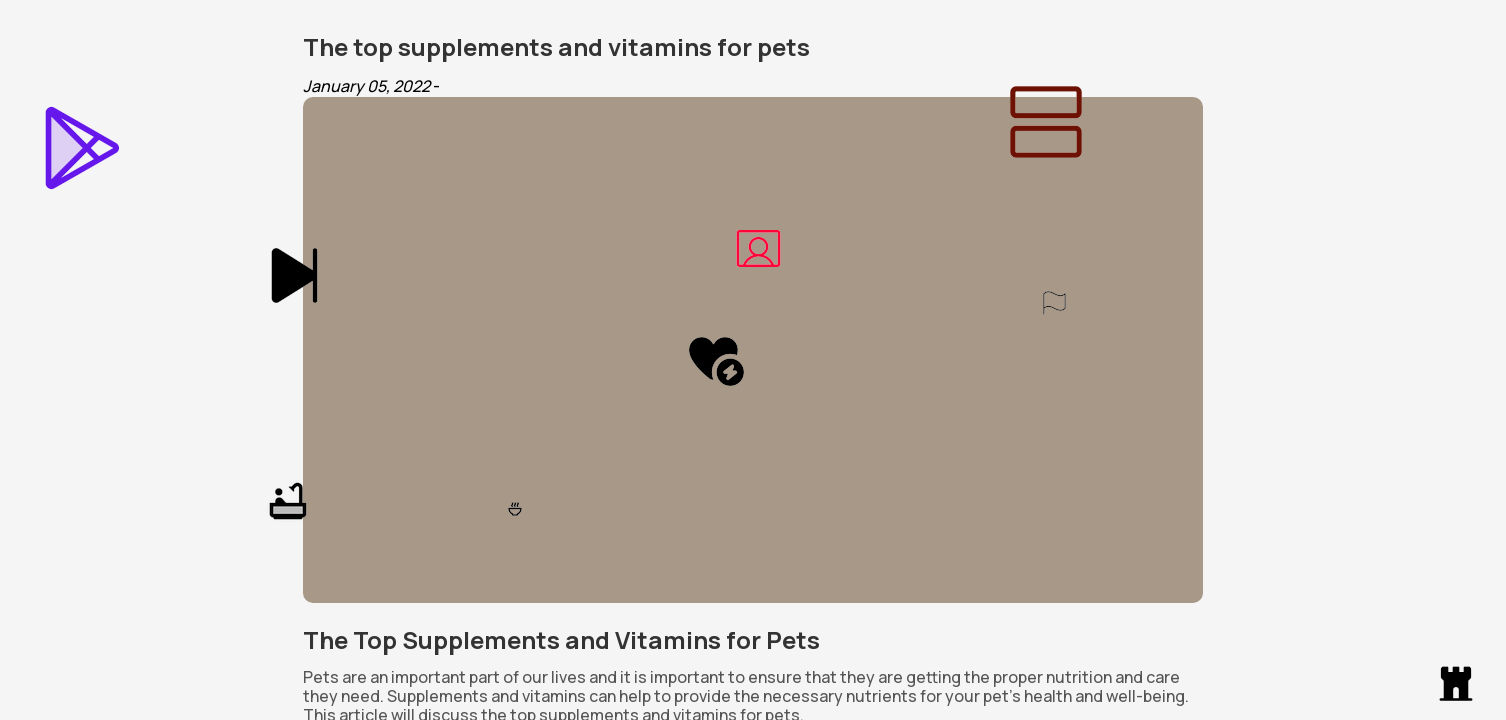 The width and height of the screenshot is (1506, 720). What do you see at coordinates (515, 509) in the screenshot?
I see `view food or dining options` at bounding box center [515, 509].